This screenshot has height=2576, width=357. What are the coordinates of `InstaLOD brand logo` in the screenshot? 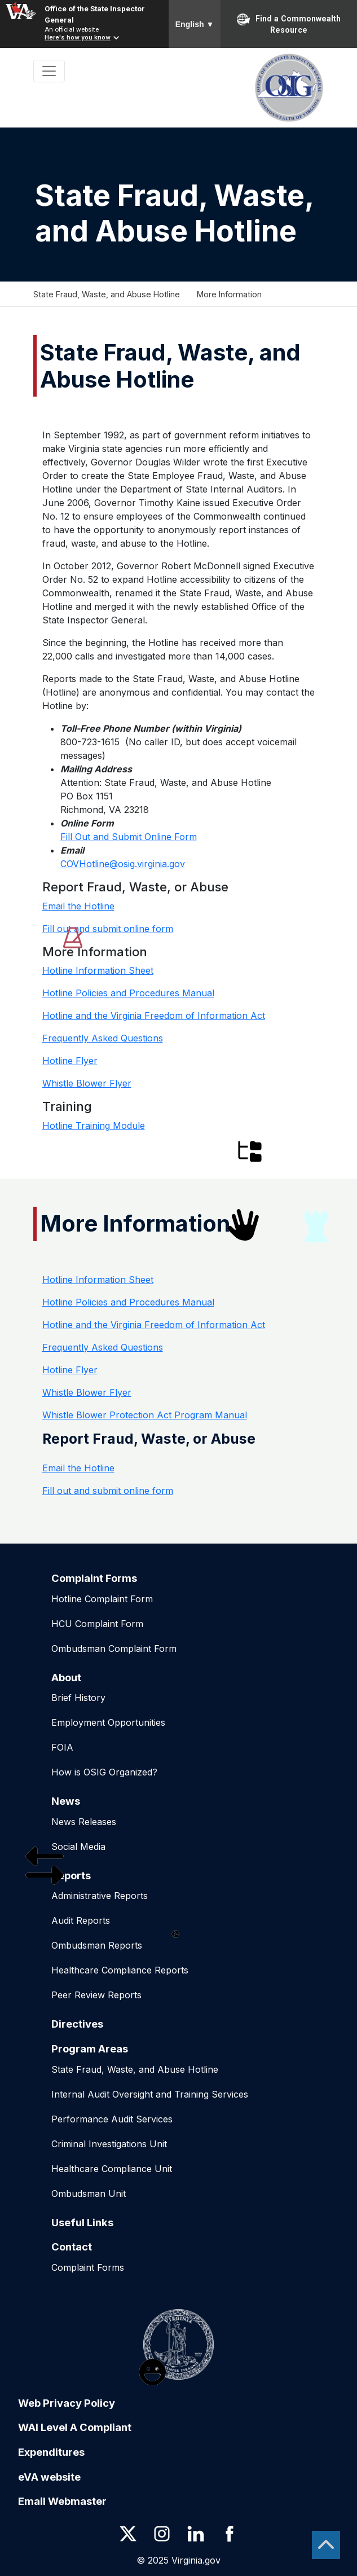 It's located at (175, 1934).